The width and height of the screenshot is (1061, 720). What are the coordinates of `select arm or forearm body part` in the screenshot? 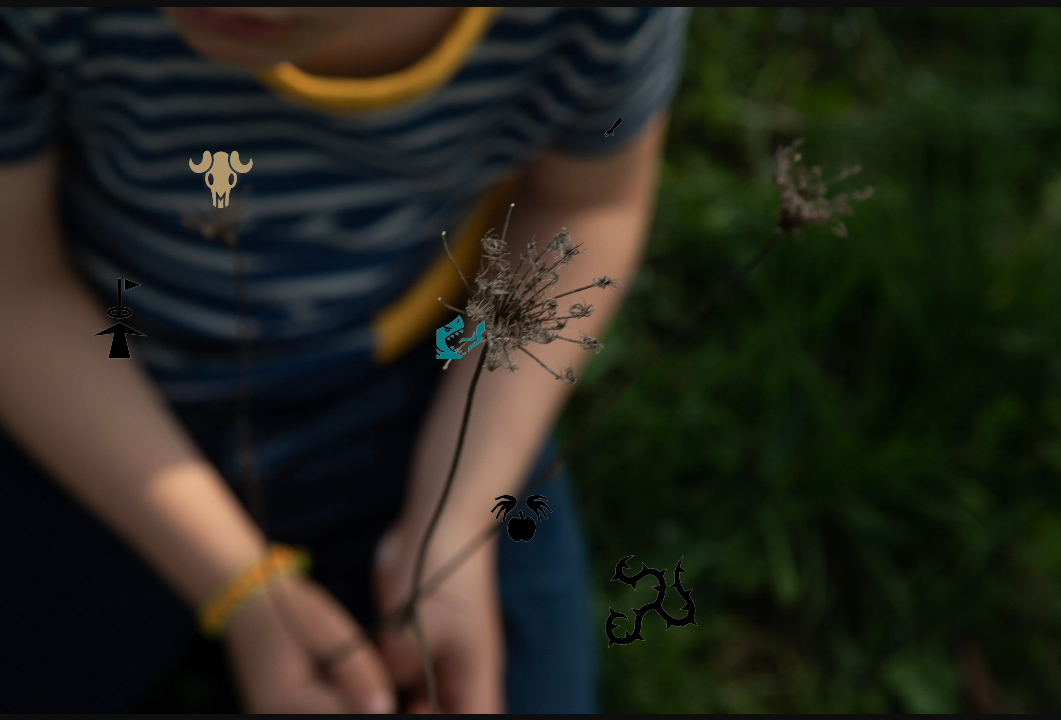 It's located at (613, 127).